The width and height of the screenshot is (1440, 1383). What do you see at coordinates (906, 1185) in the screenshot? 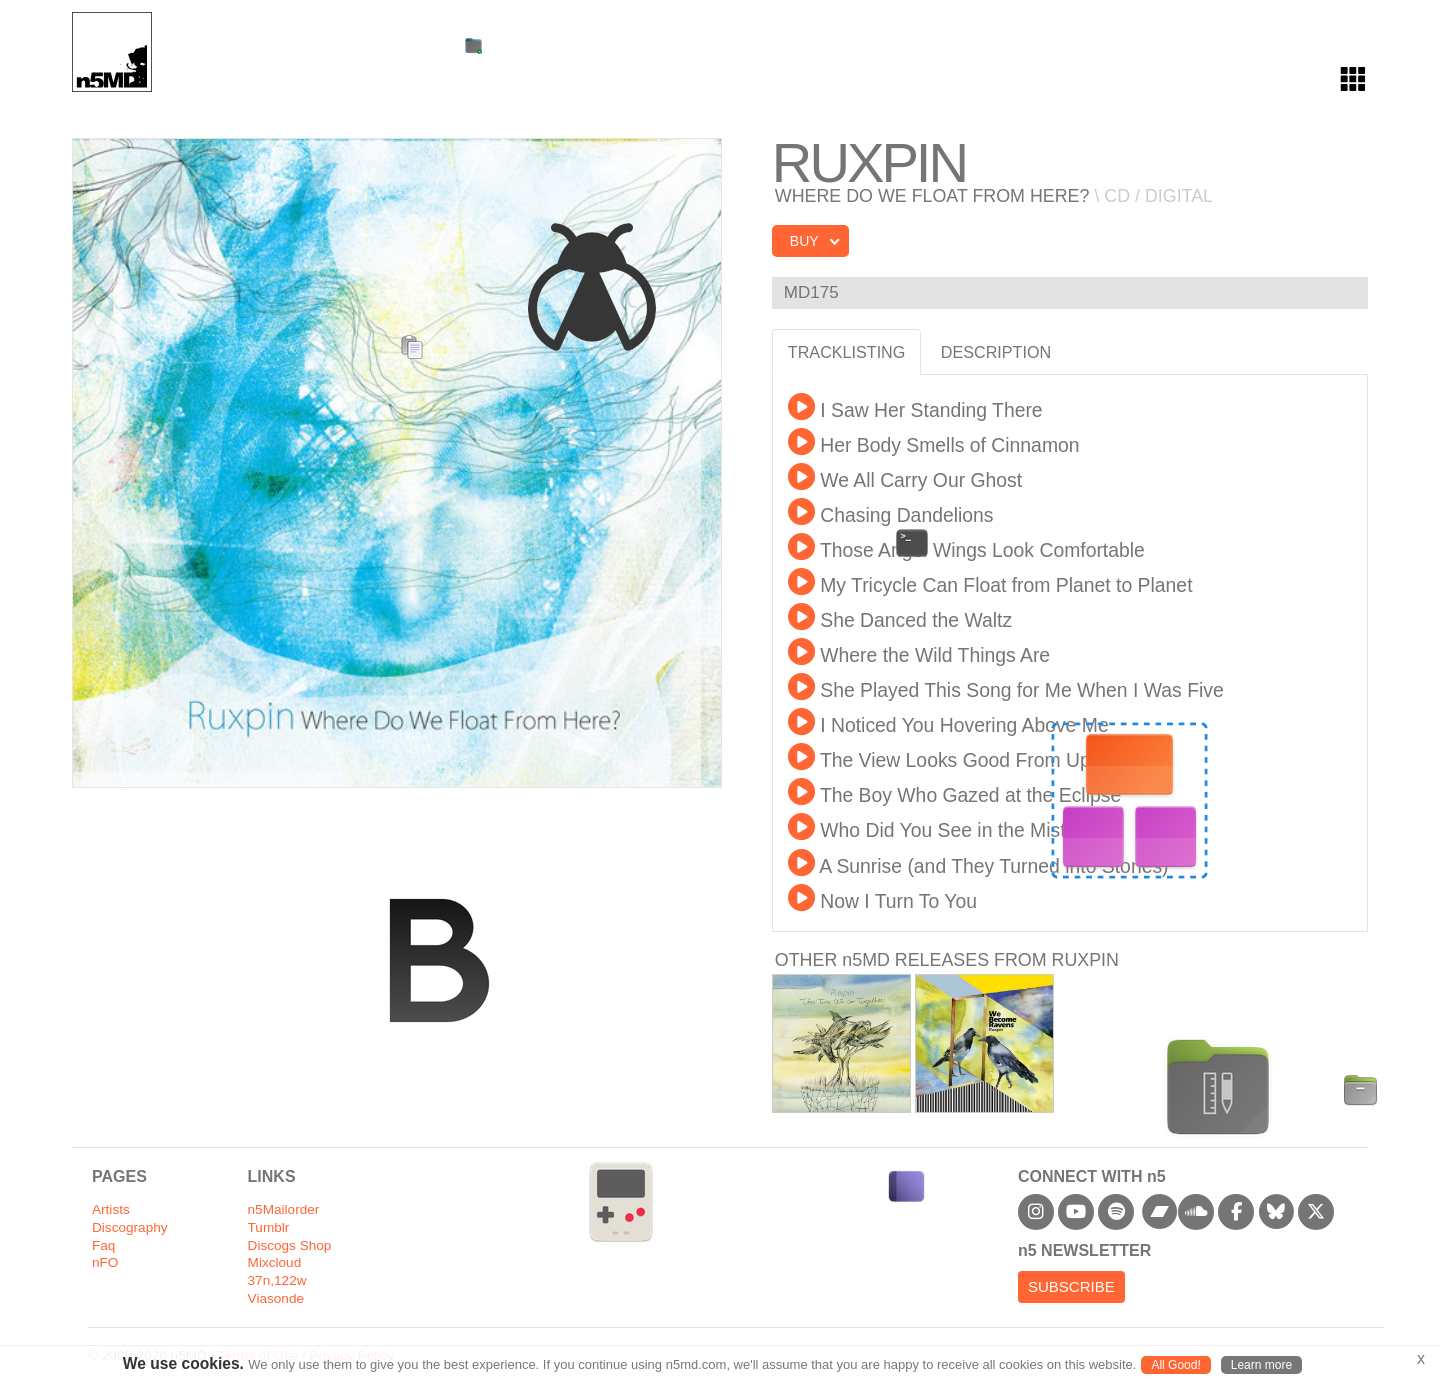
I see `access desktop folder` at bounding box center [906, 1185].